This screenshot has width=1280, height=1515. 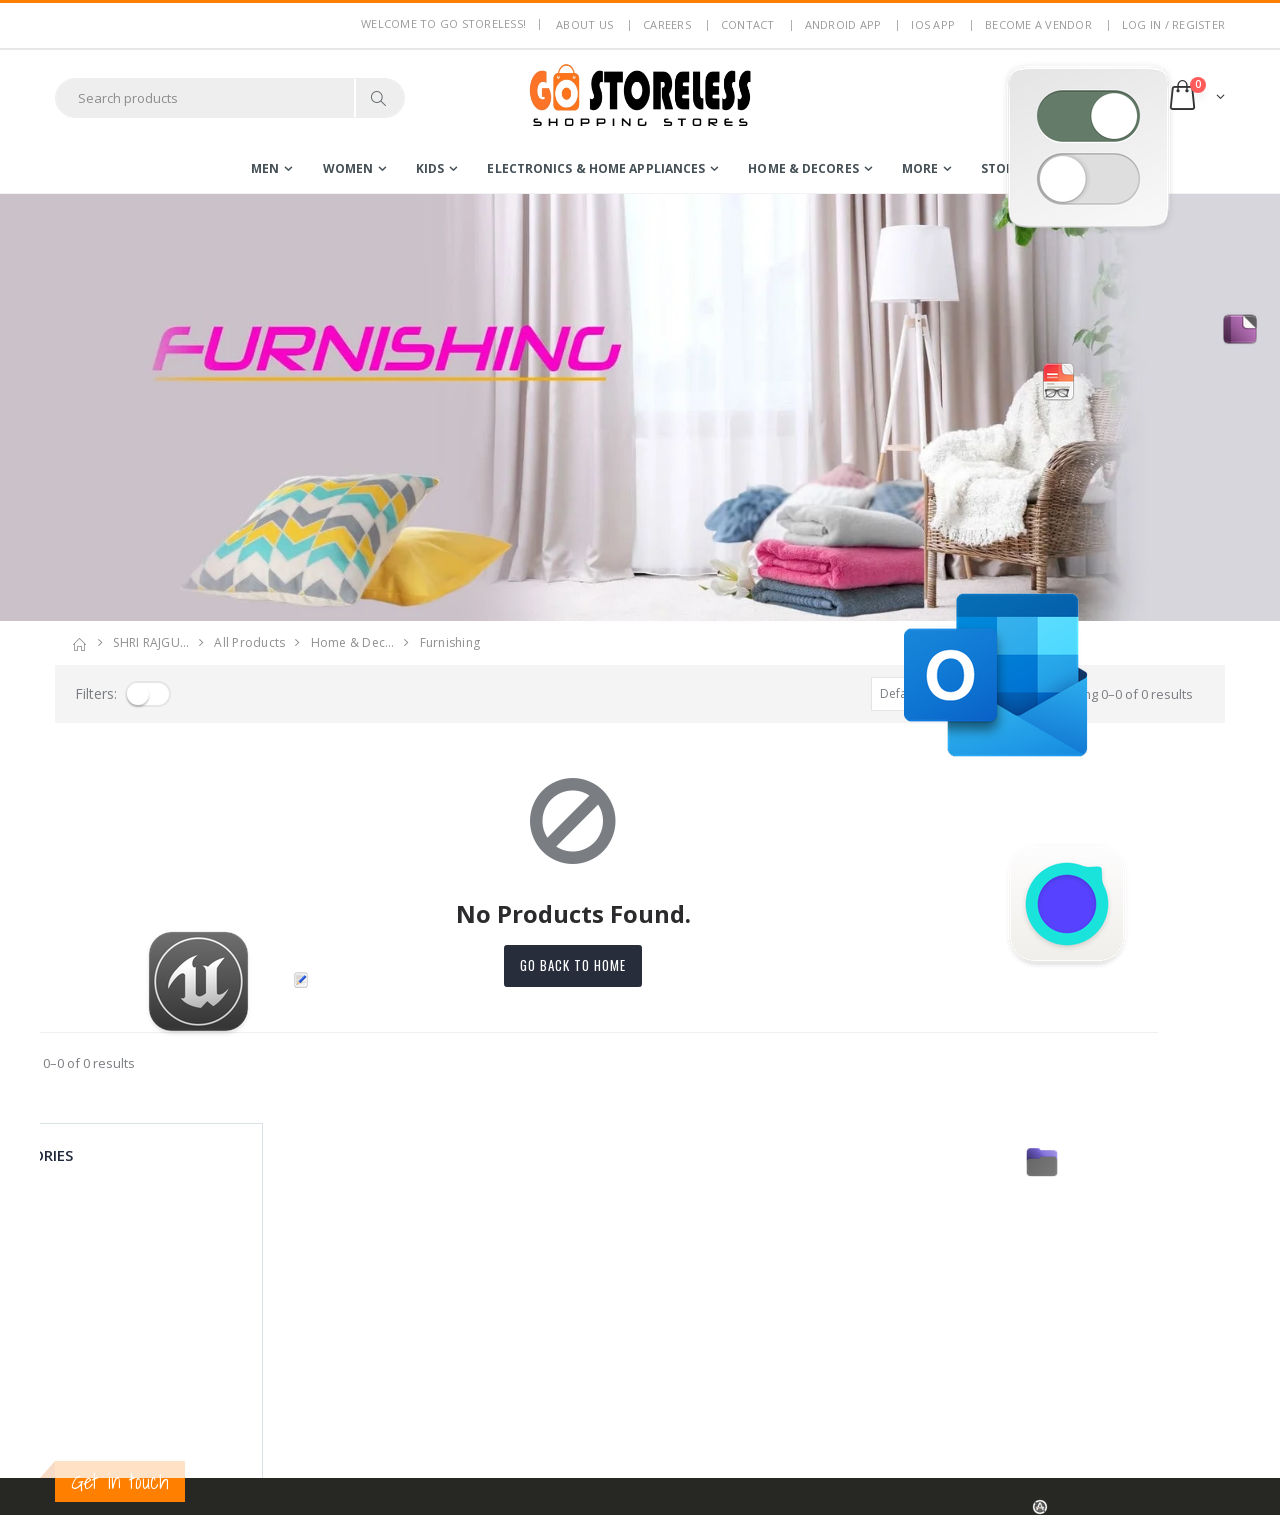 I want to click on drop files here to add to folder, so click(x=1042, y=1162).